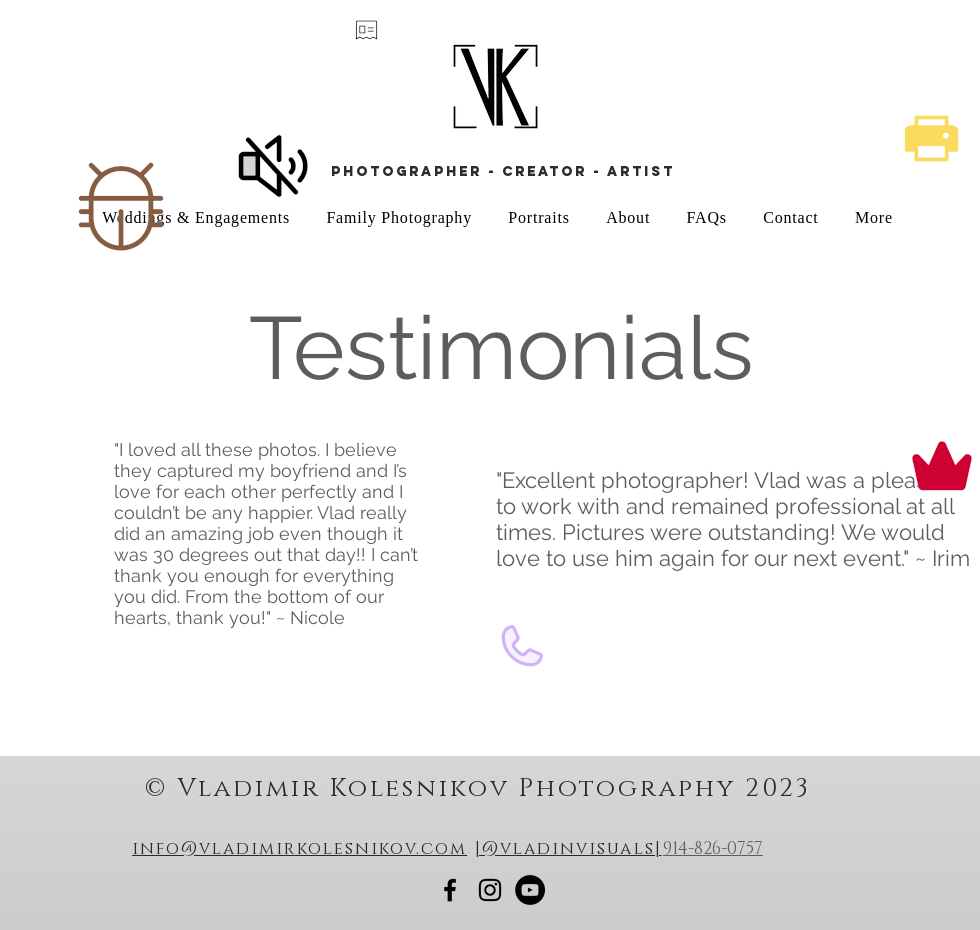 The image size is (980, 930). I want to click on indicates premium or VIP membership status, so click(942, 469).